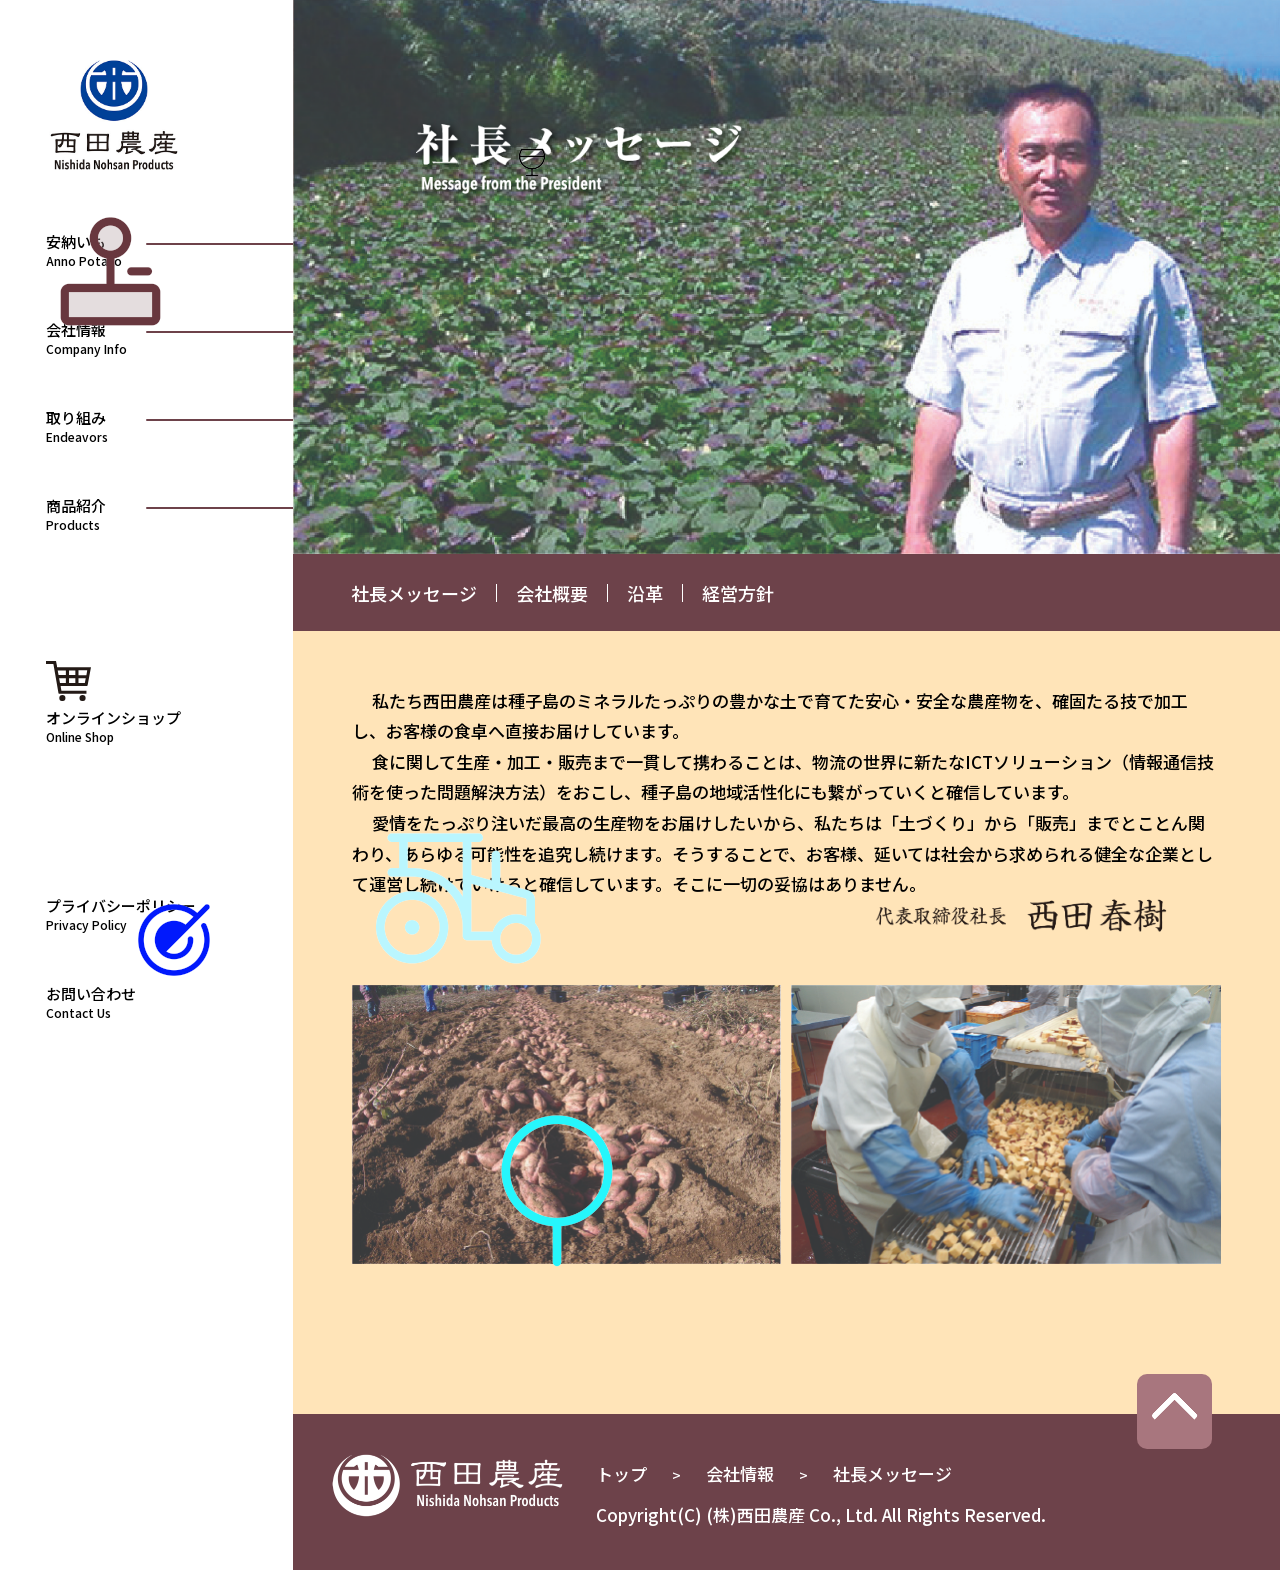  I want to click on set a goal or target, so click(174, 940).